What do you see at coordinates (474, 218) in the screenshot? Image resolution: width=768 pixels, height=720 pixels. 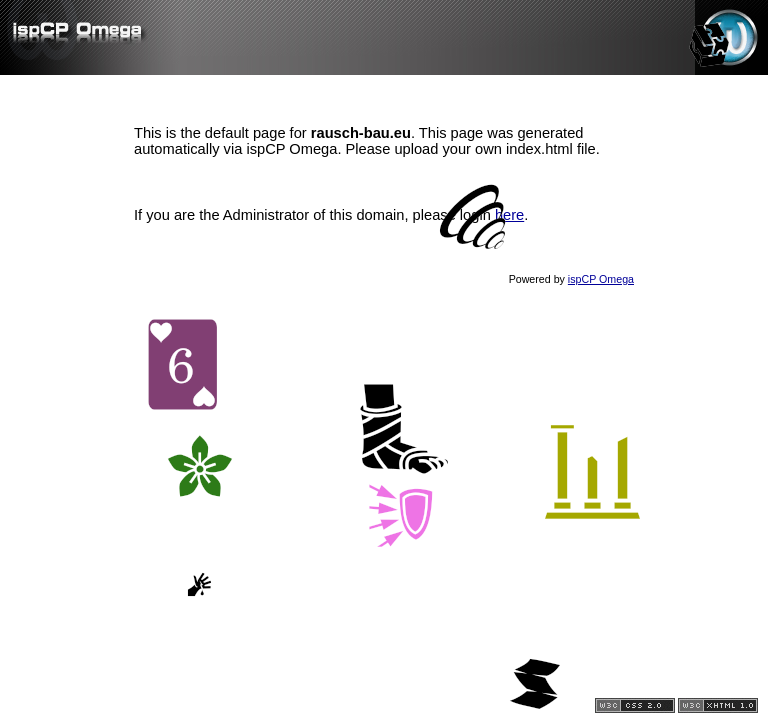 I see `activate tornado or vortex ability in game` at bounding box center [474, 218].